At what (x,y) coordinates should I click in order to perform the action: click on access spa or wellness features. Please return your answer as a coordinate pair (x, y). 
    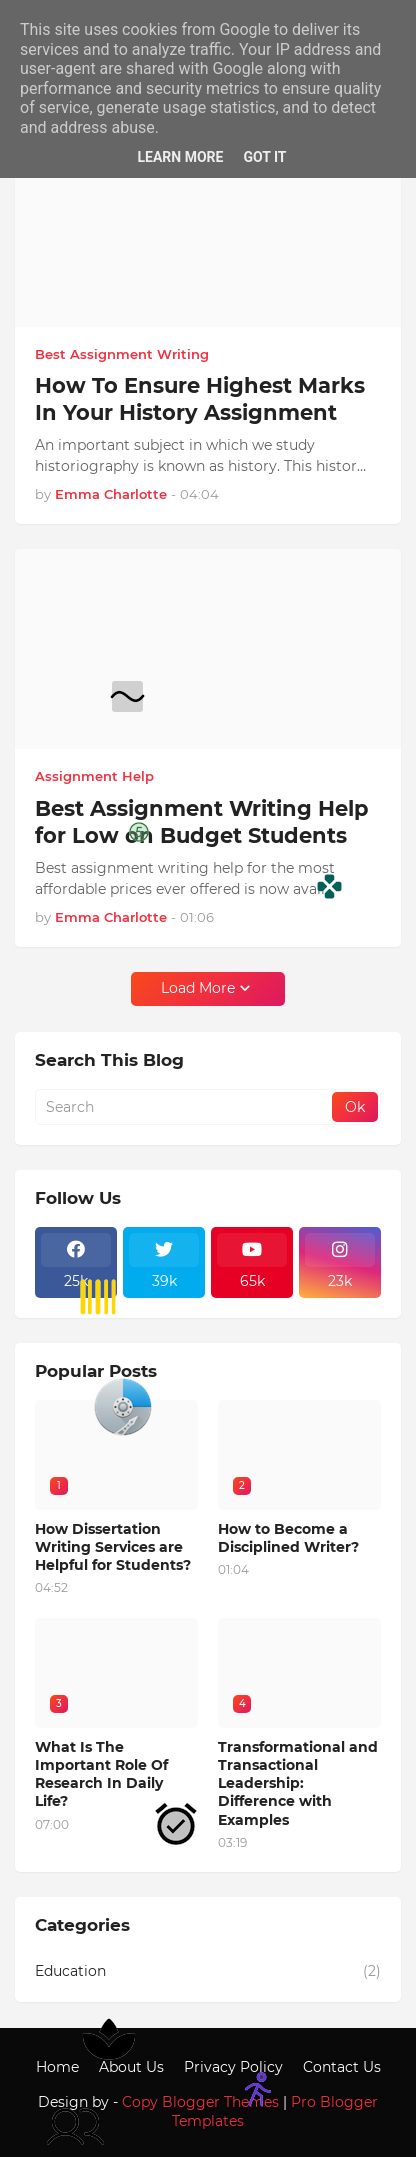
    Looking at the image, I should click on (109, 2039).